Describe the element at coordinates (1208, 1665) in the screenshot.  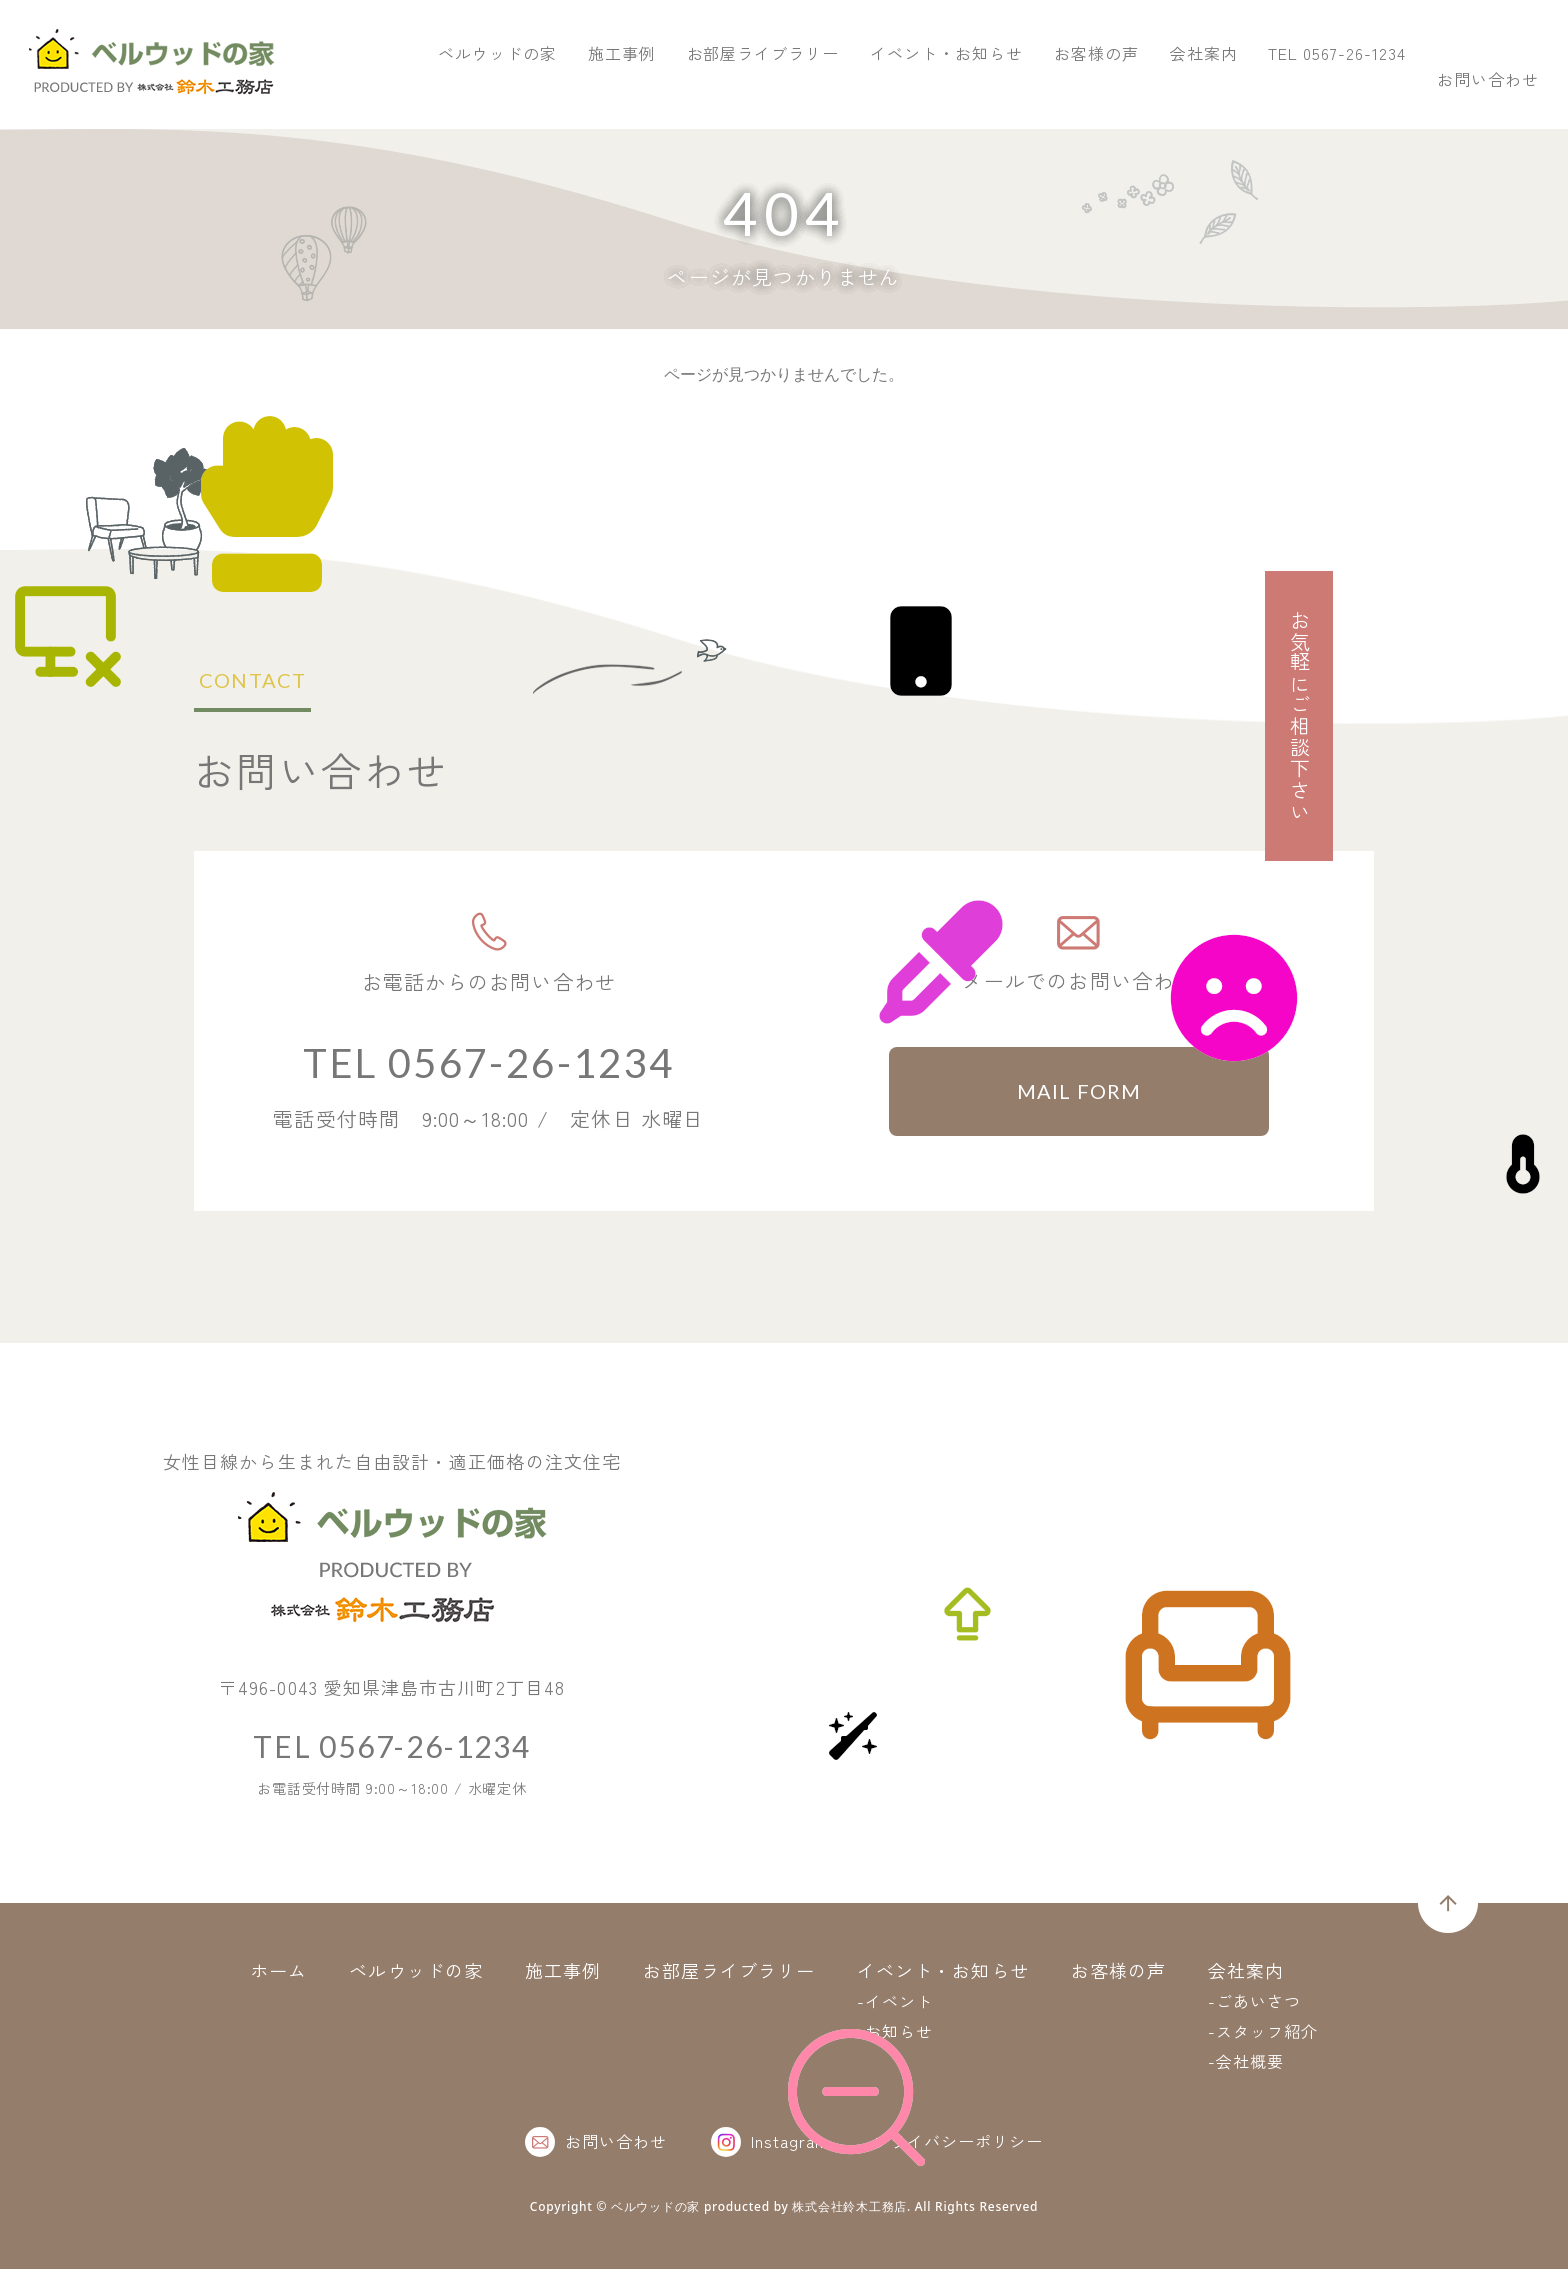
I see `browse furniture or home decor items` at that location.